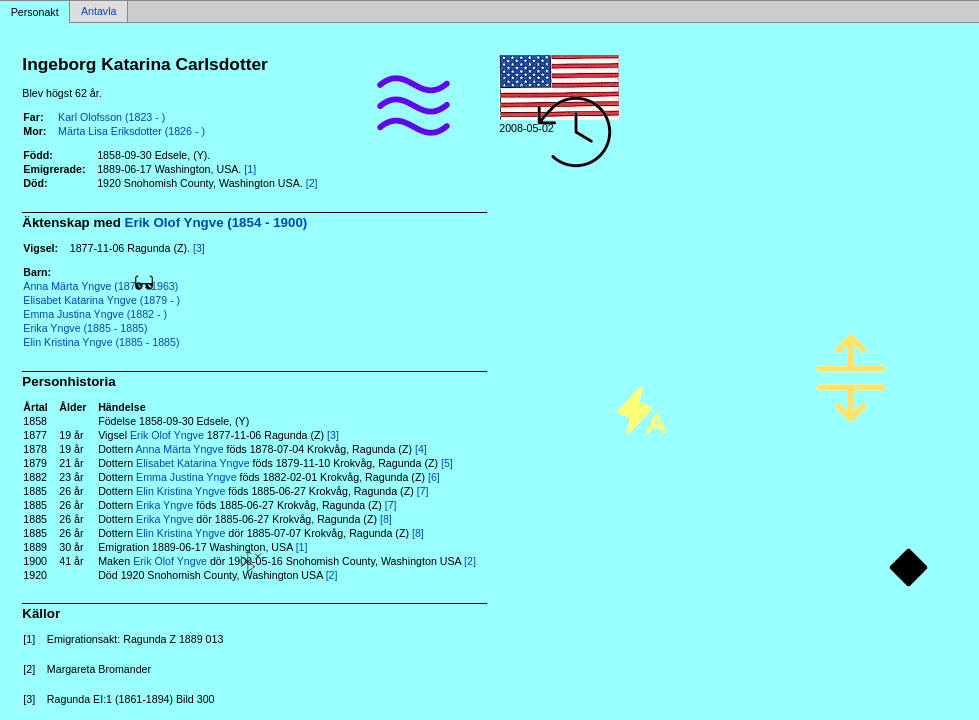  I want to click on split content vertically, so click(851, 378).